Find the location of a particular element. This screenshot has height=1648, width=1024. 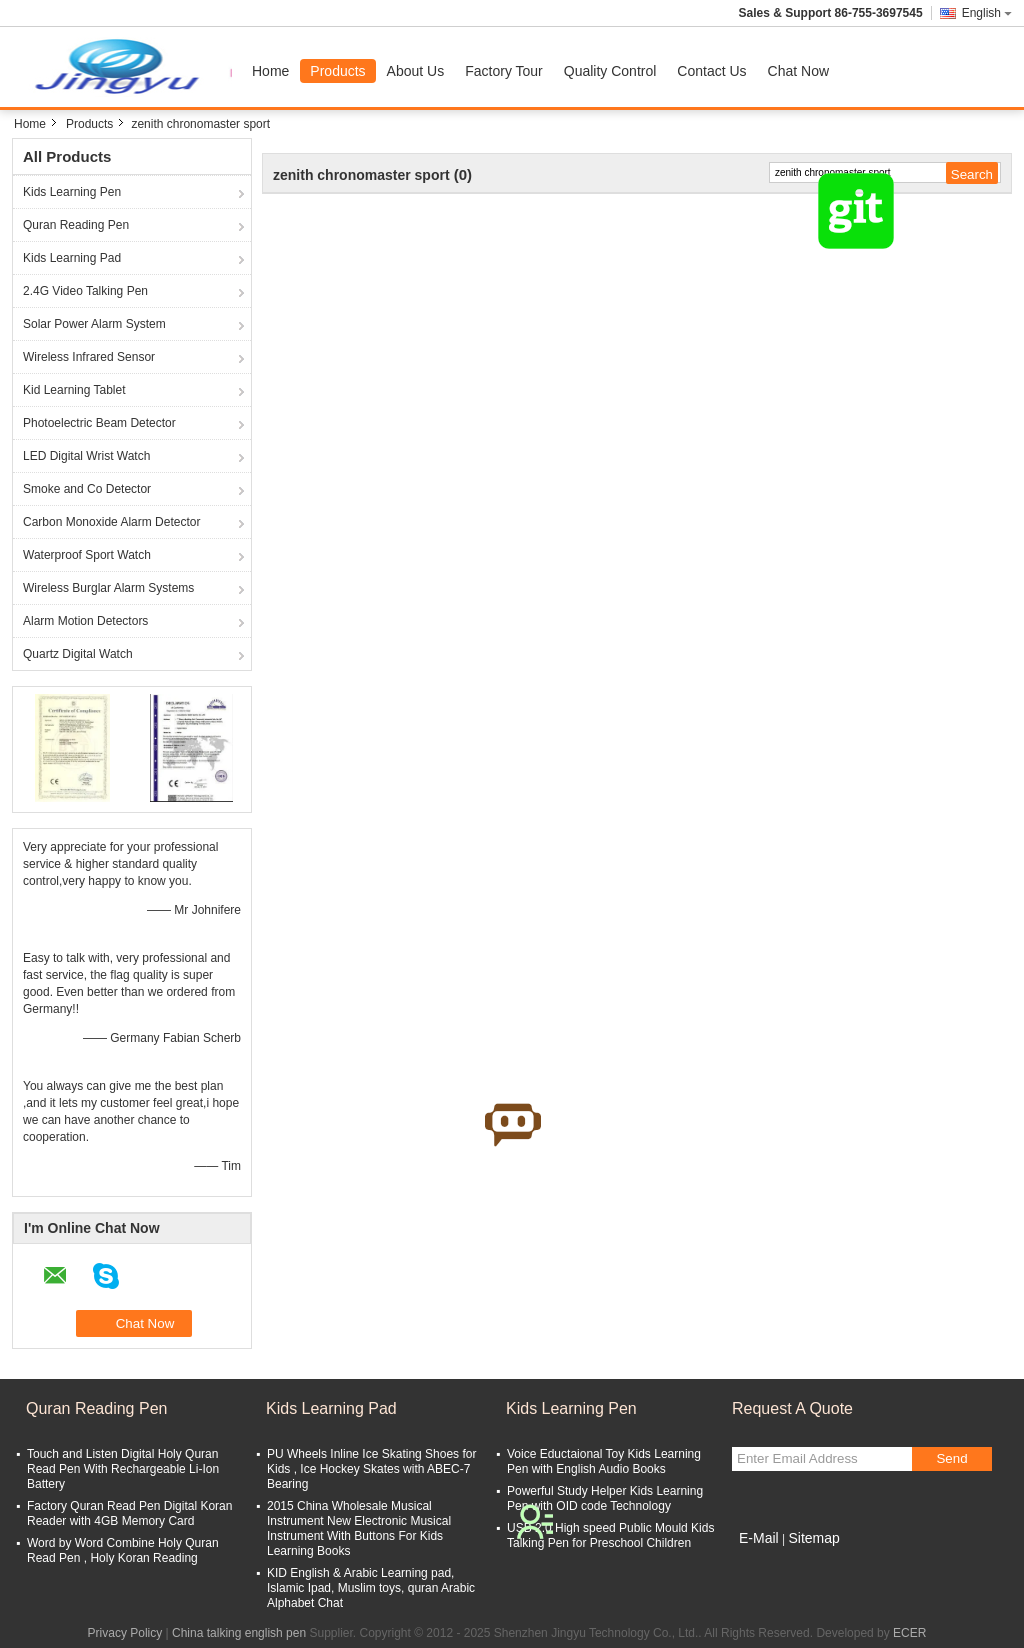

open the Poe AI chat app is located at coordinates (513, 1125).